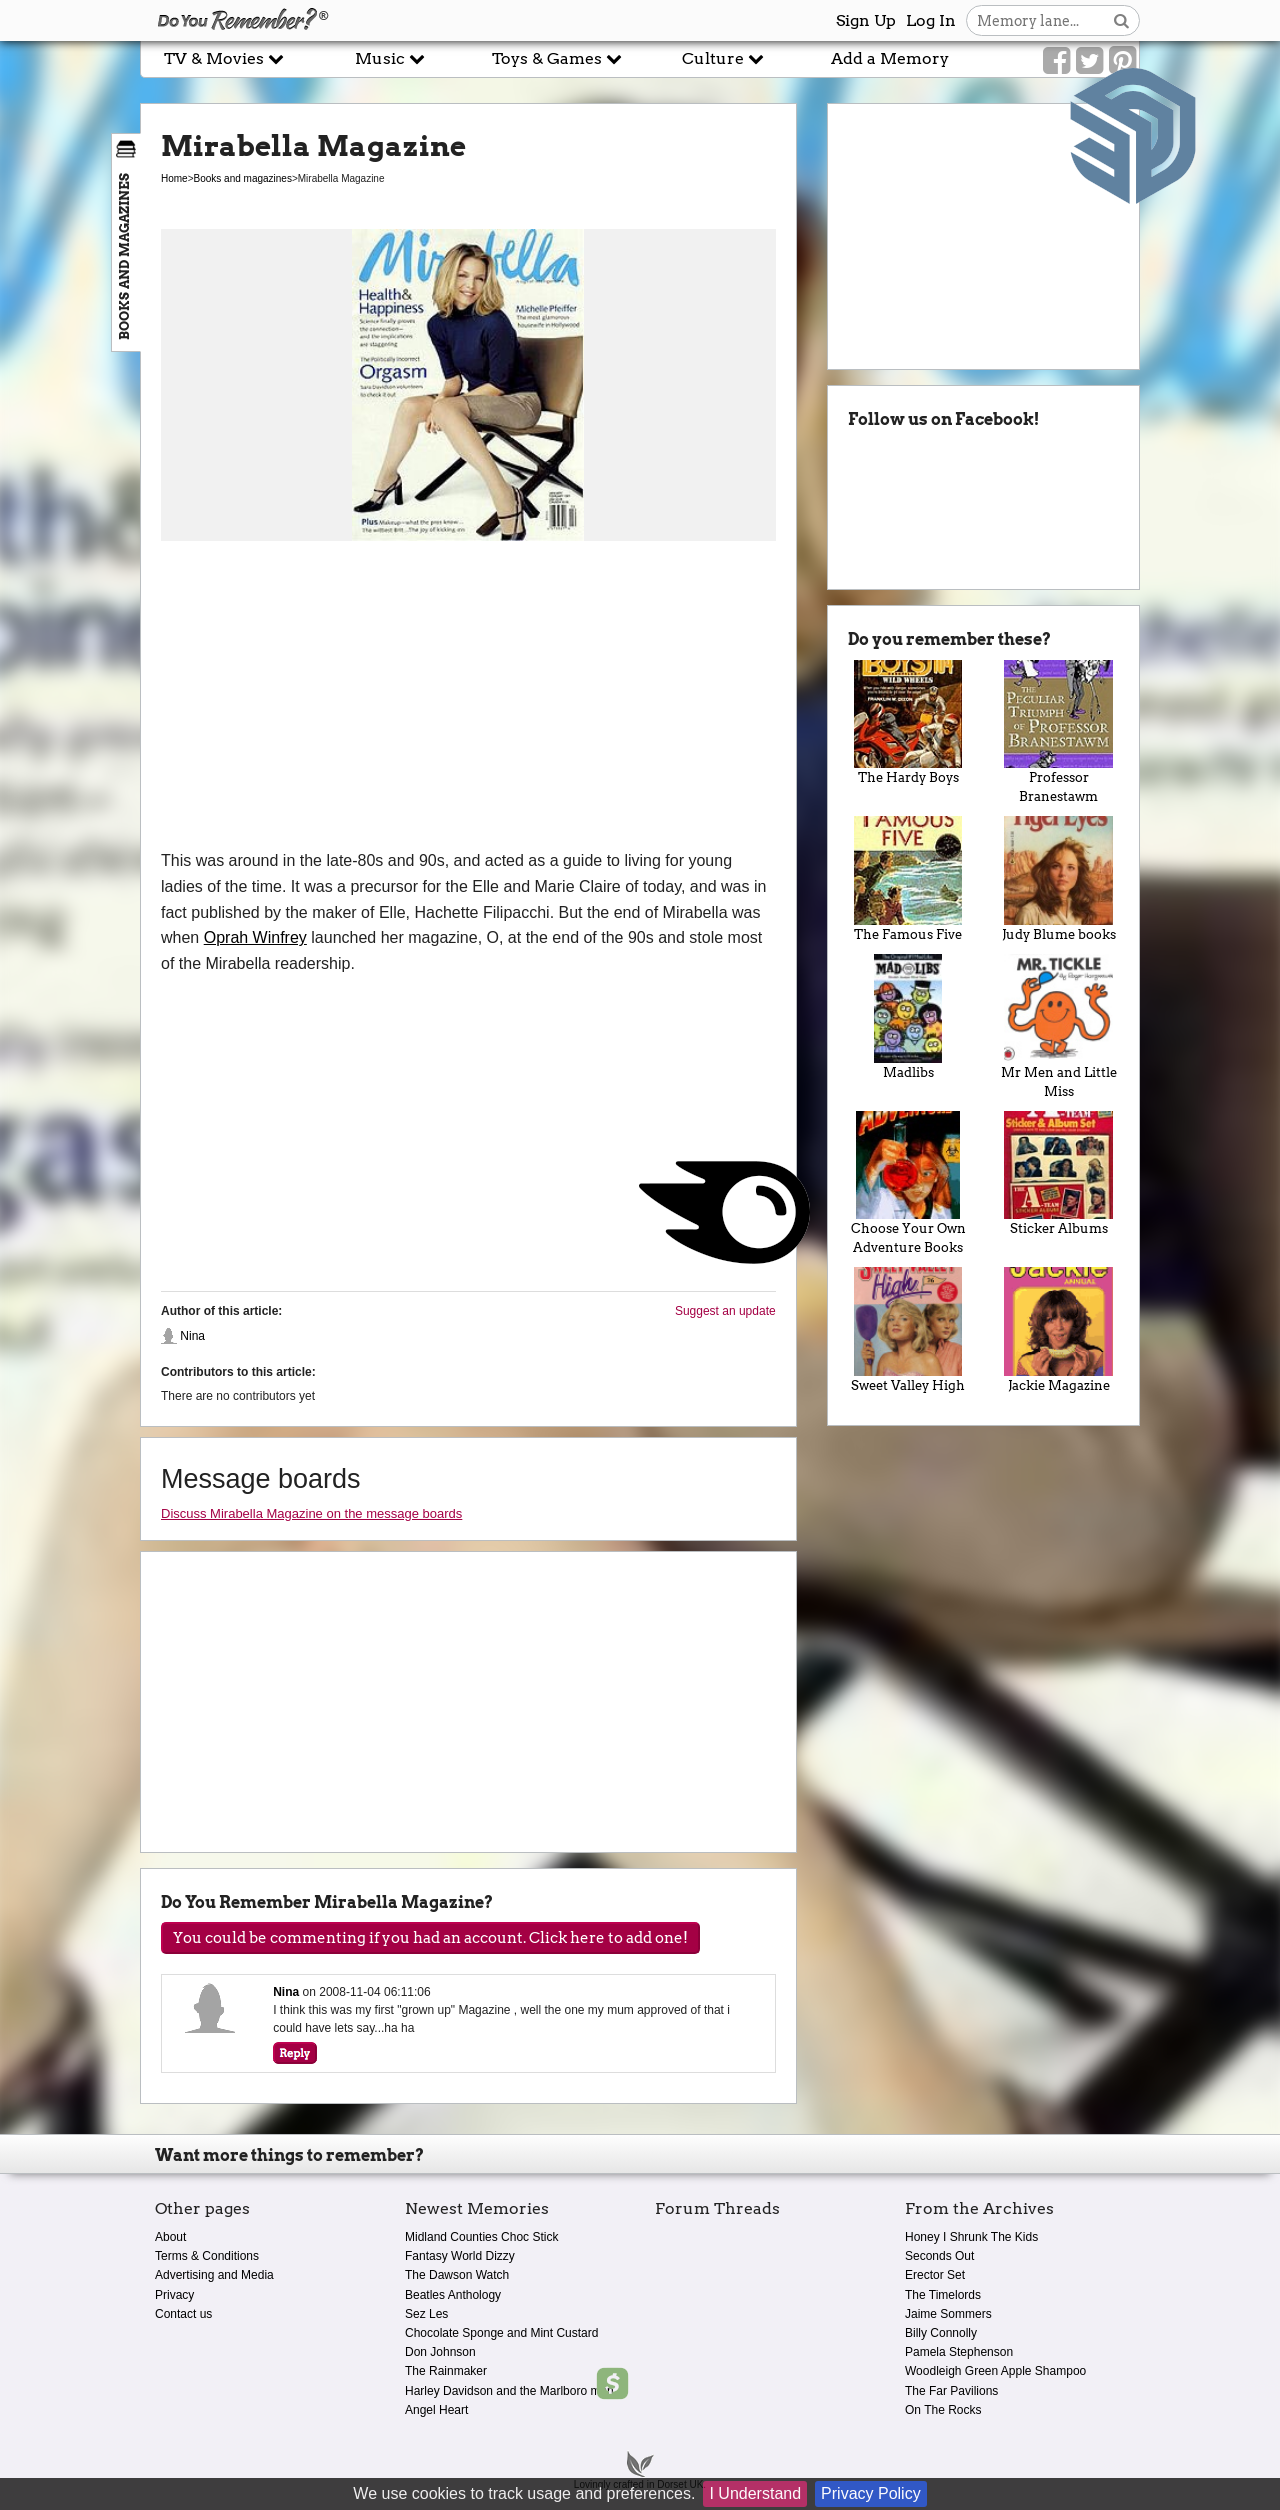 This screenshot has width=1280, height=2510. Describe the element at coordinates (612, 2383) in the screenshot. I see `open Cash App` at that location.